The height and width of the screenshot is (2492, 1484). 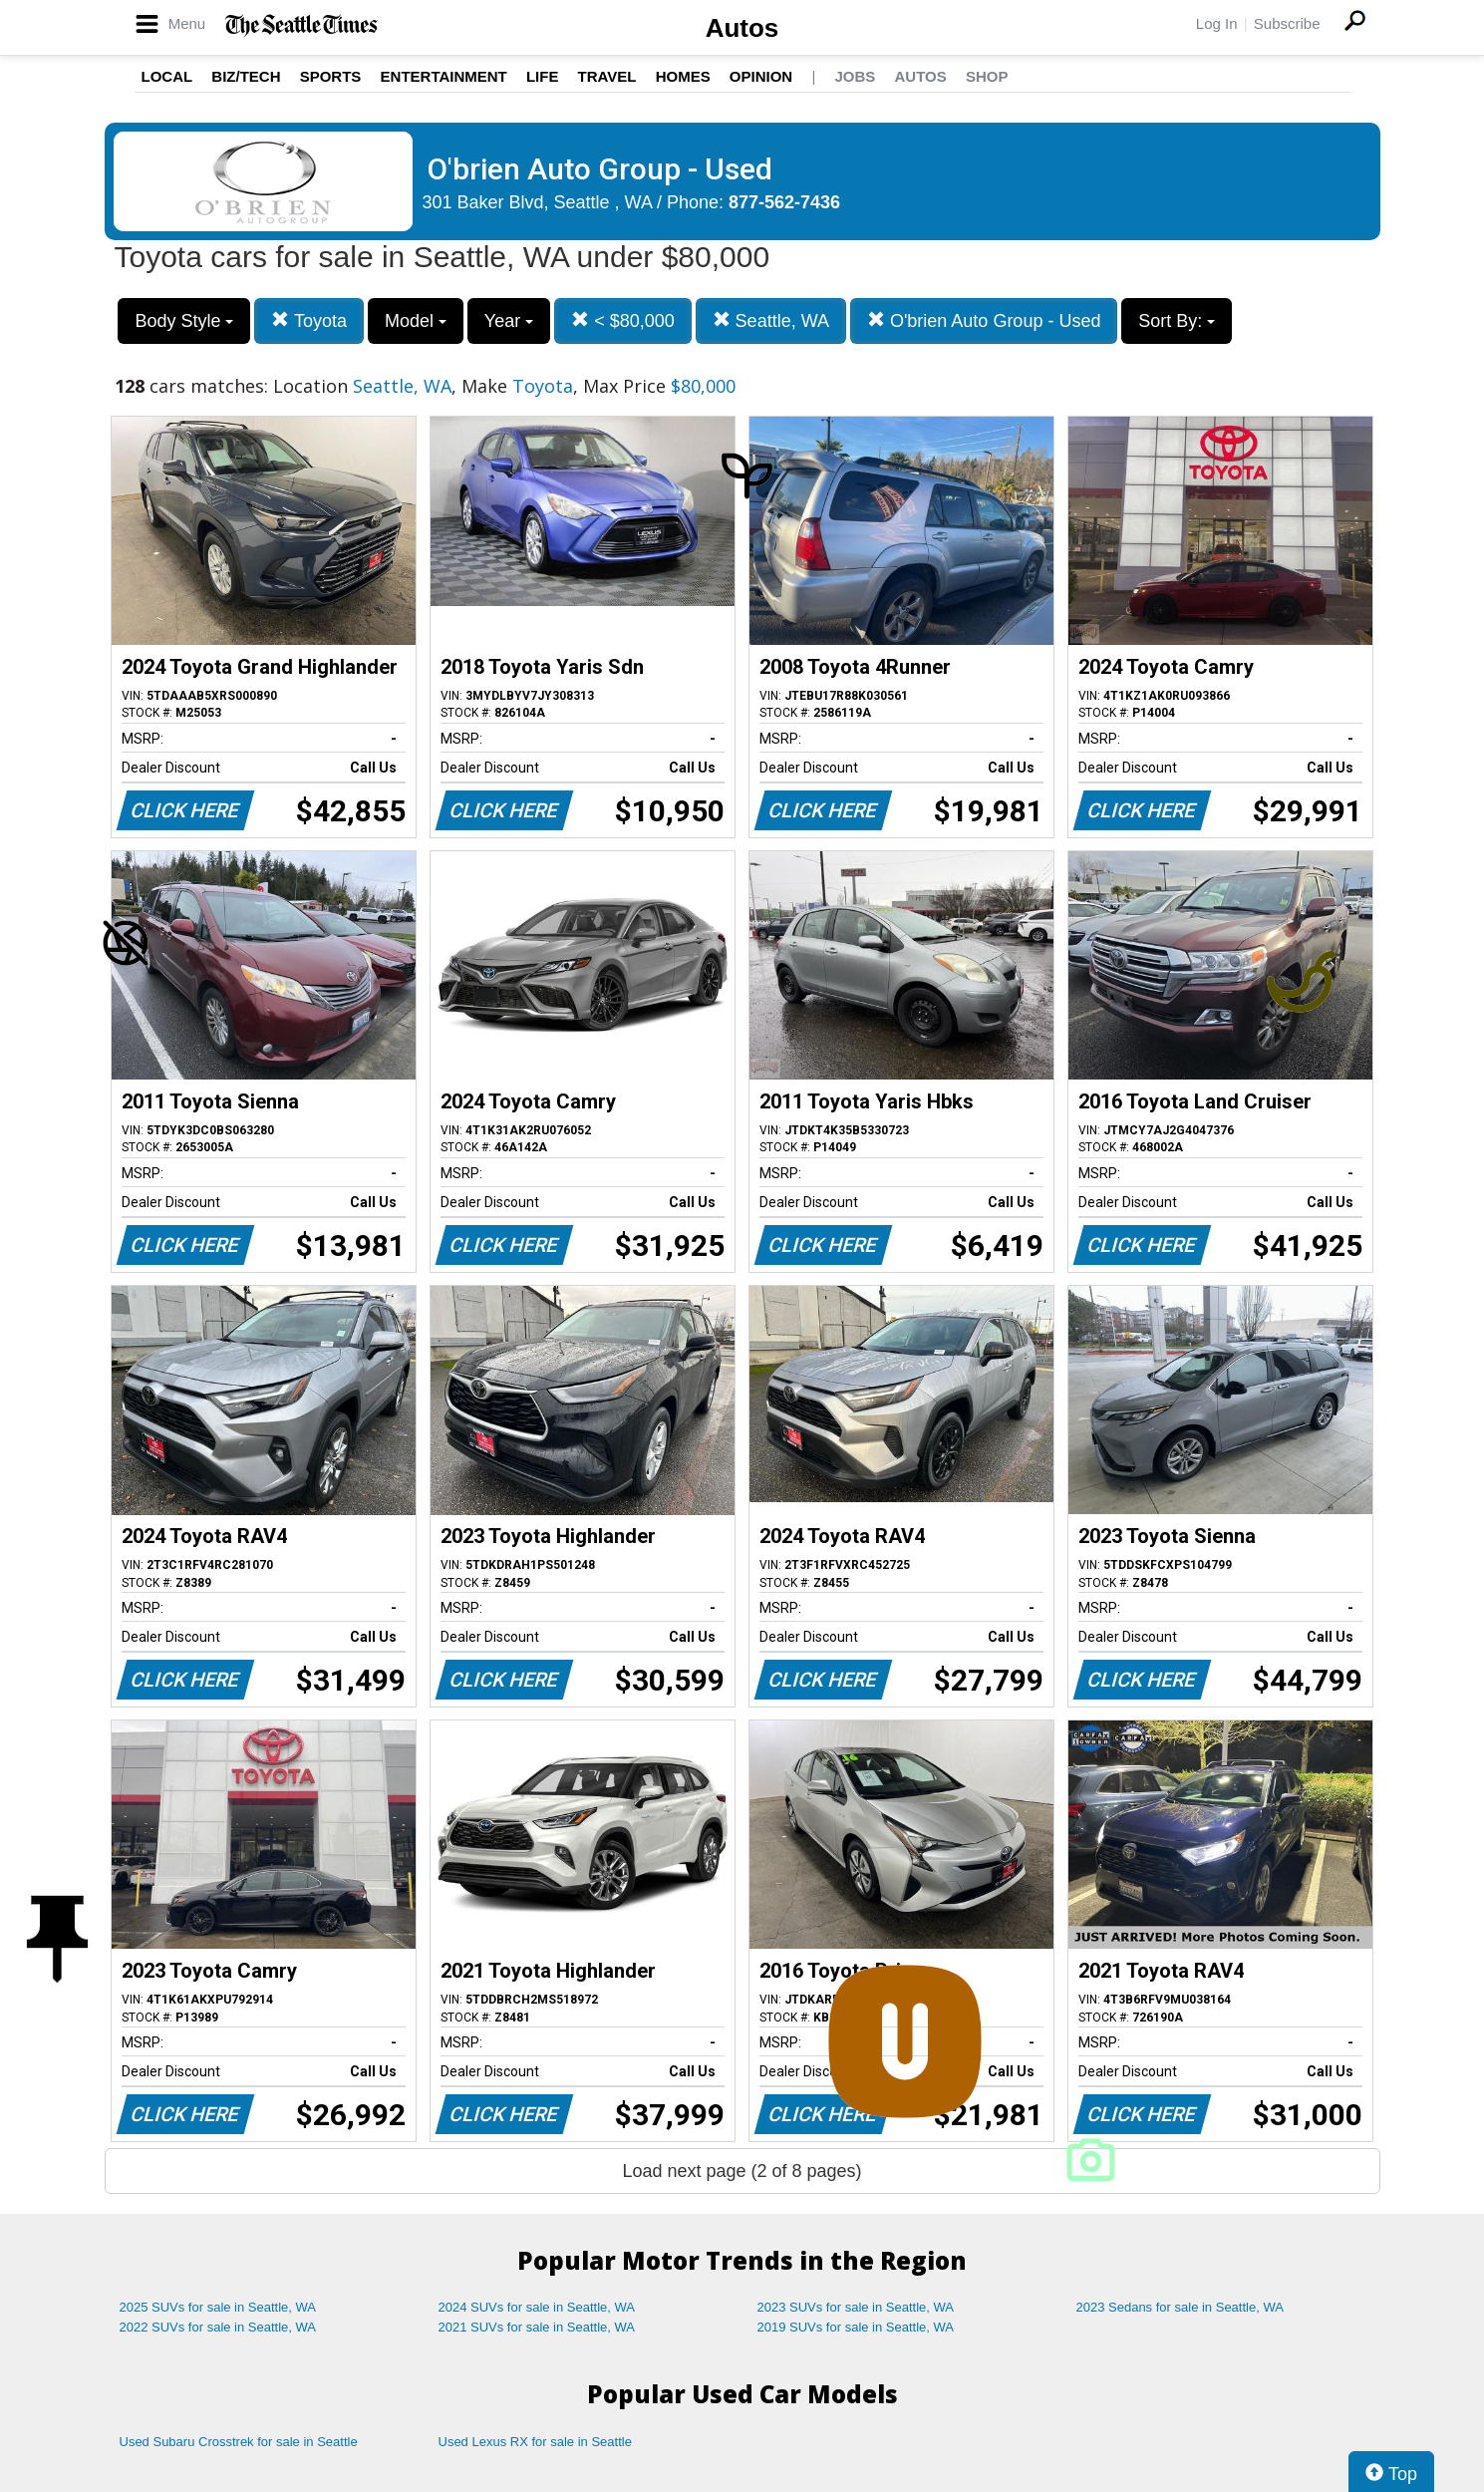 I want to click on pin item to keep it visible, so click(x=57, y=1939).